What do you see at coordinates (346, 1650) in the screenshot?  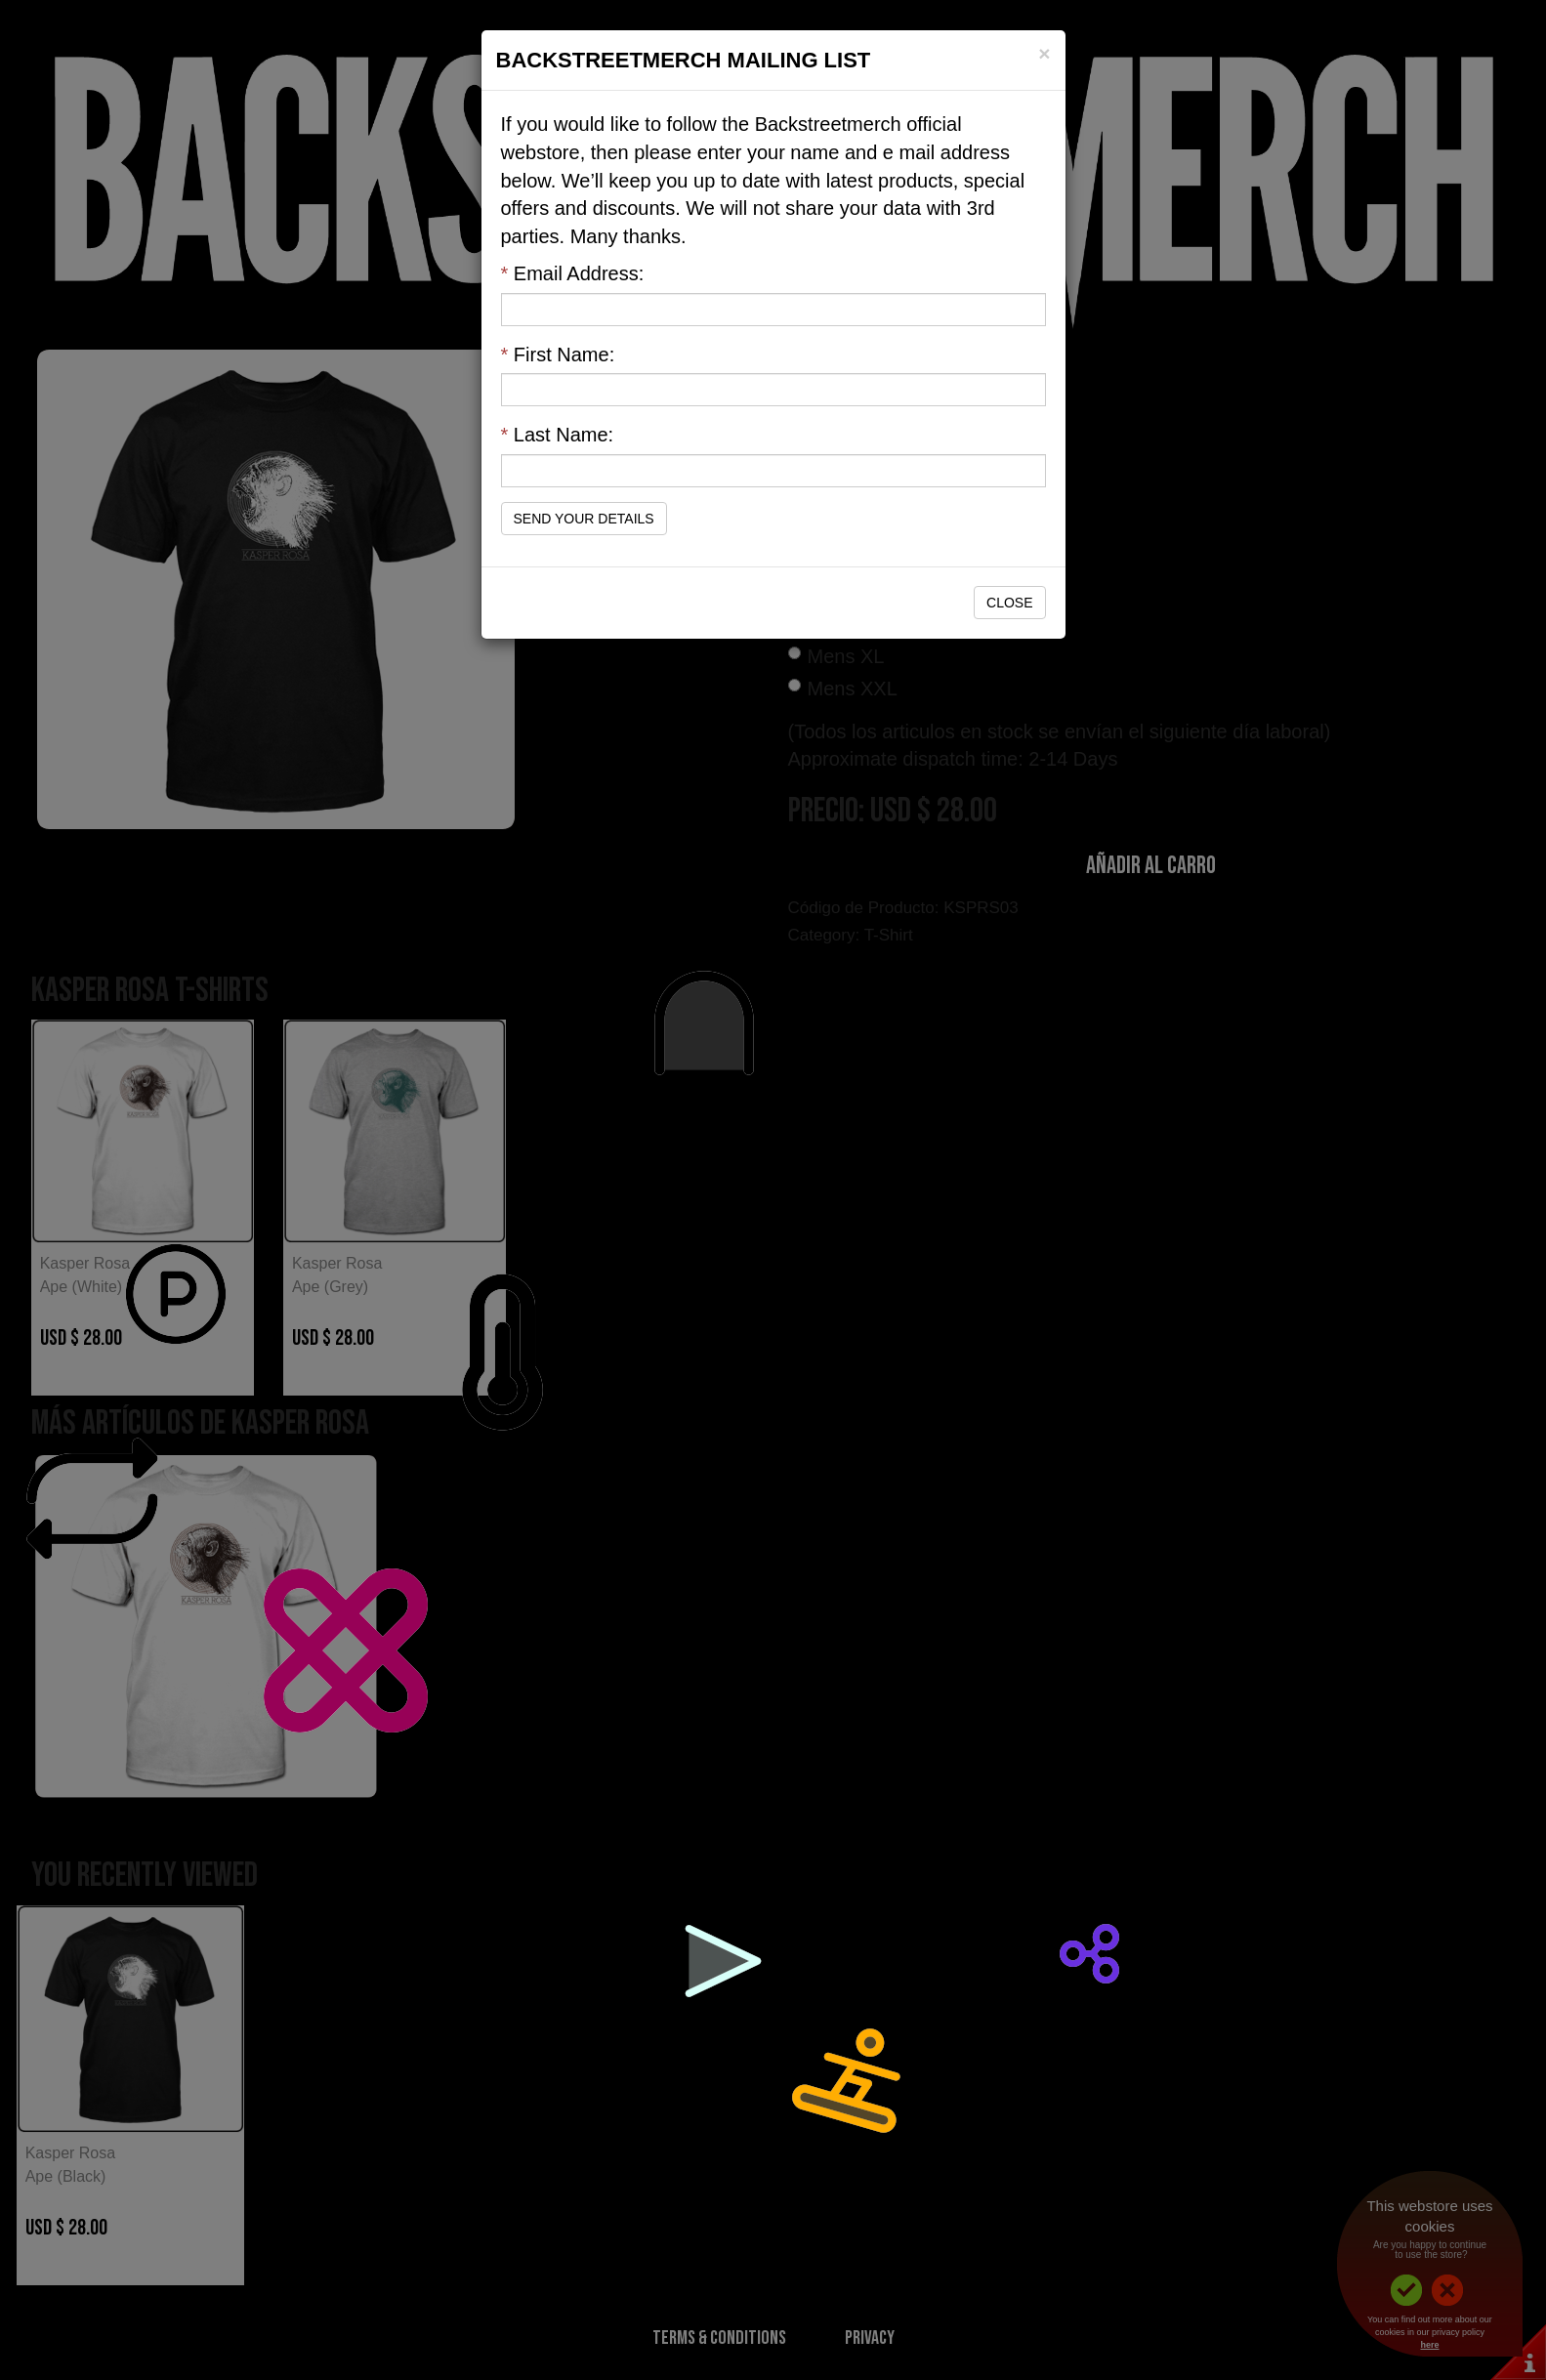 I see `access first aid or medical help options` at bounding box center [346, 1650].